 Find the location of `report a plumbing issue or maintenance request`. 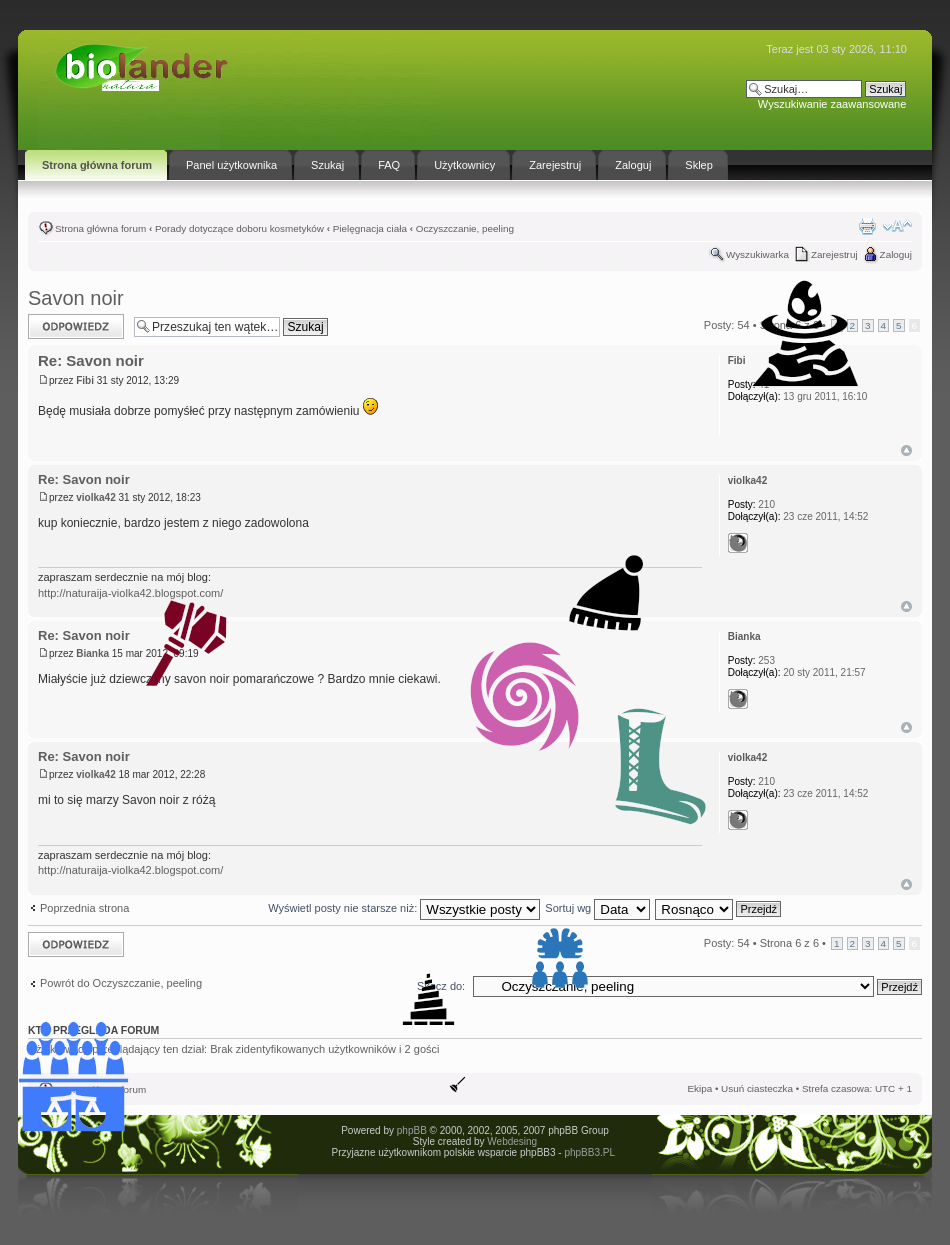

report a plumbing issue or maintenance request is located at coordinates (457, 1084).